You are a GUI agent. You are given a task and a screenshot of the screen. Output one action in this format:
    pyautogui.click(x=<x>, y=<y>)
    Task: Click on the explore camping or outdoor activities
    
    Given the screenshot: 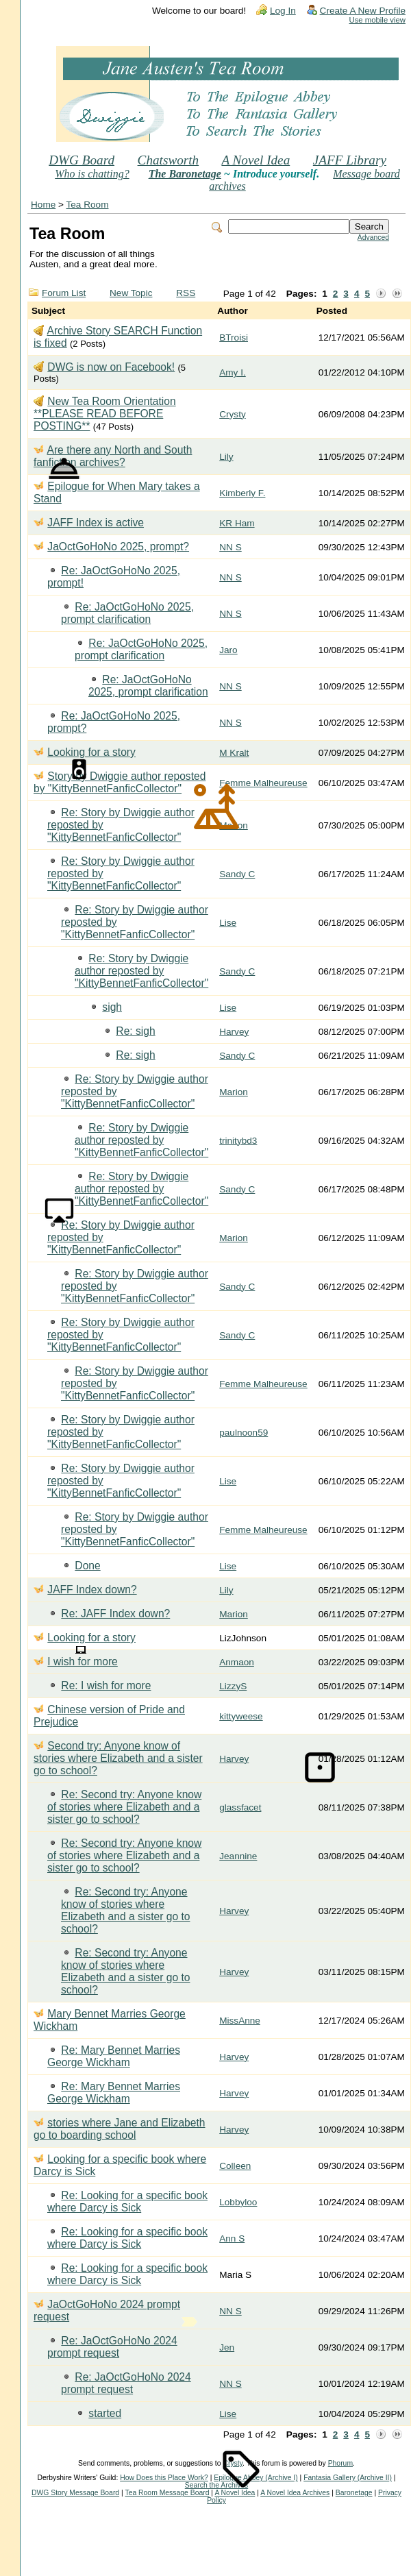 What is the action you would take?
    pyautogui.click(x=216, y=807)
    